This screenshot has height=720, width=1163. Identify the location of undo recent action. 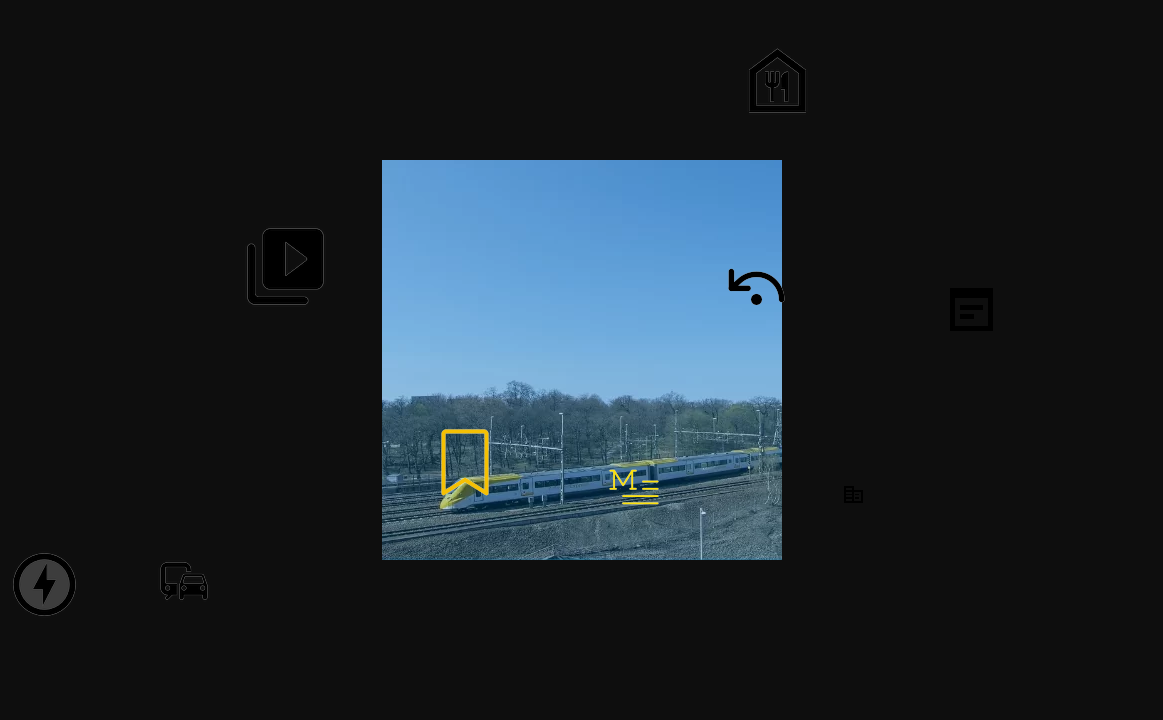
(756, 285).